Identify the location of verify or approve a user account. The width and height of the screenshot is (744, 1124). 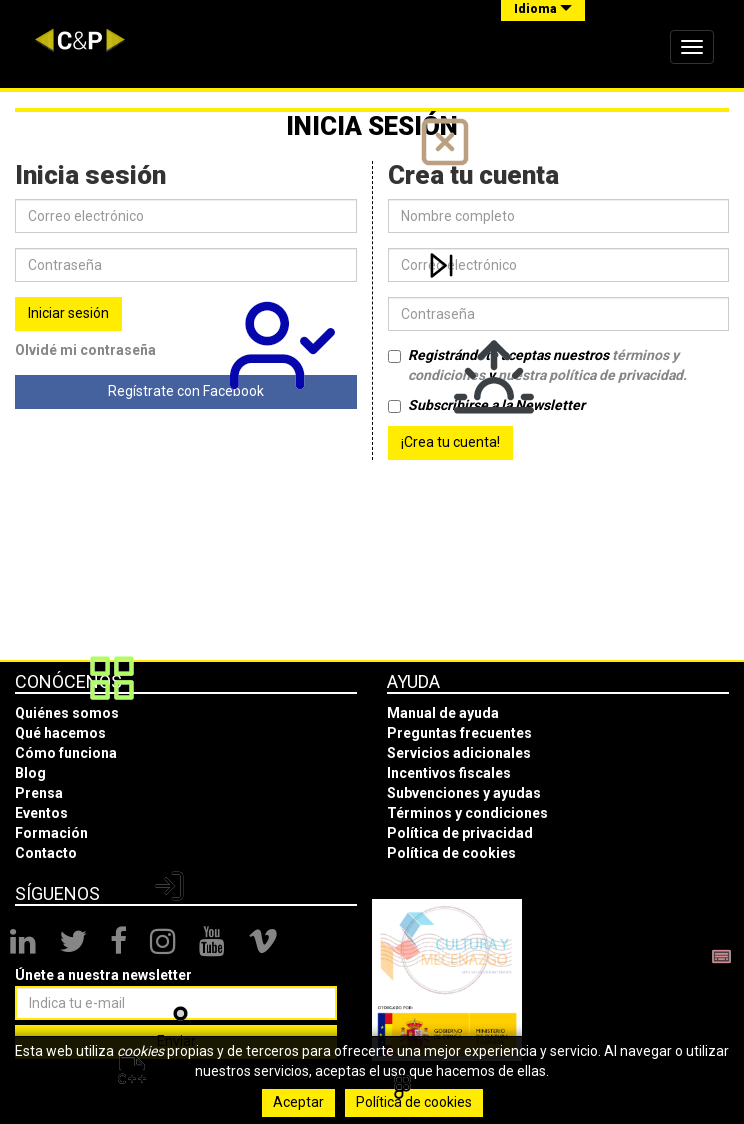
(282, 345).